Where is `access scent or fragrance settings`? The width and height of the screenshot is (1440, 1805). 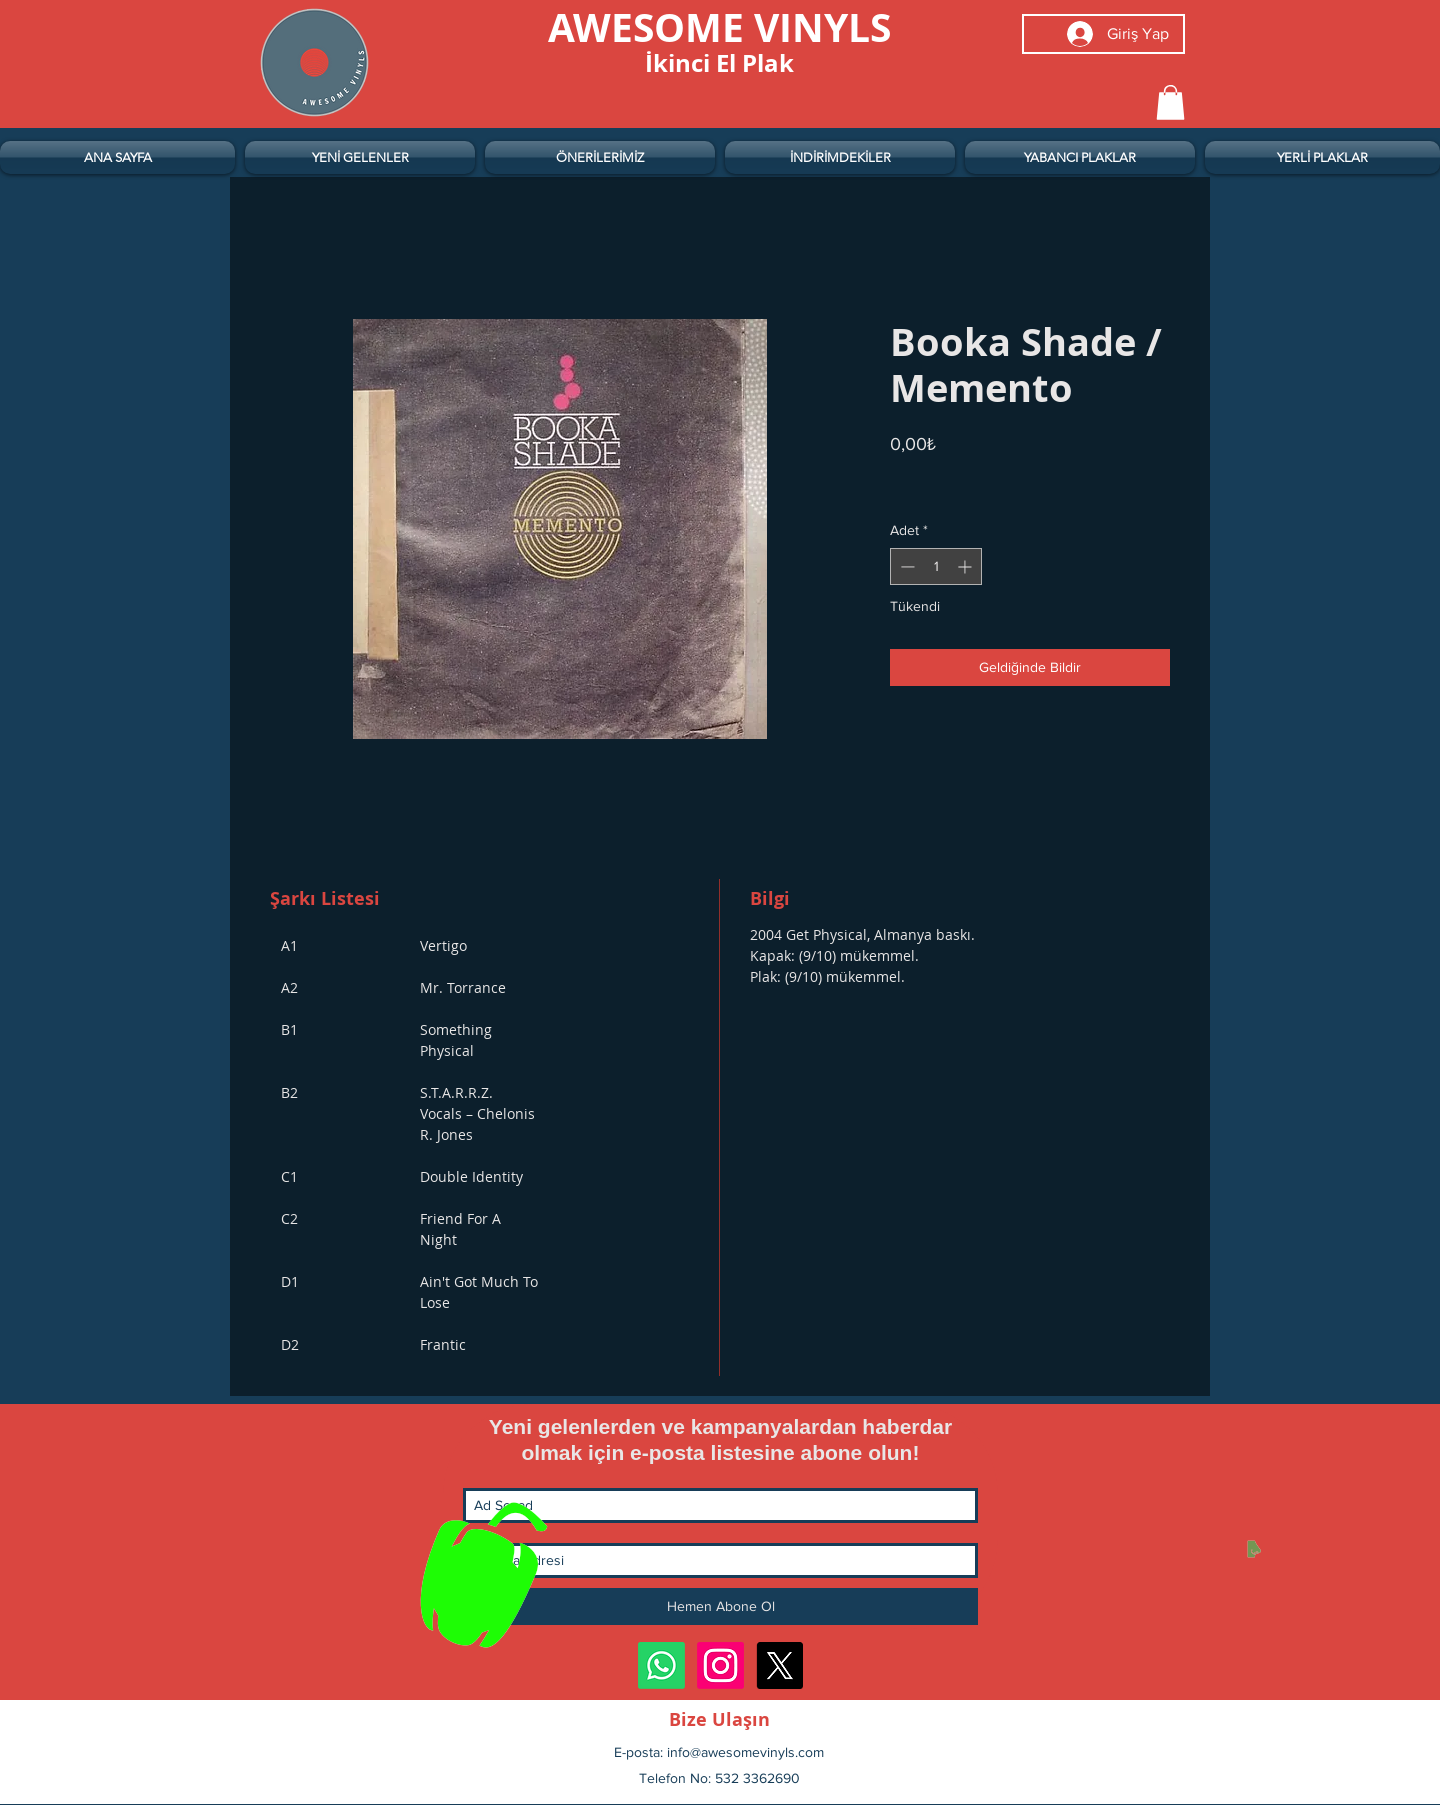 access scent or fragrance settings is located at coordinates (1256, 1549).